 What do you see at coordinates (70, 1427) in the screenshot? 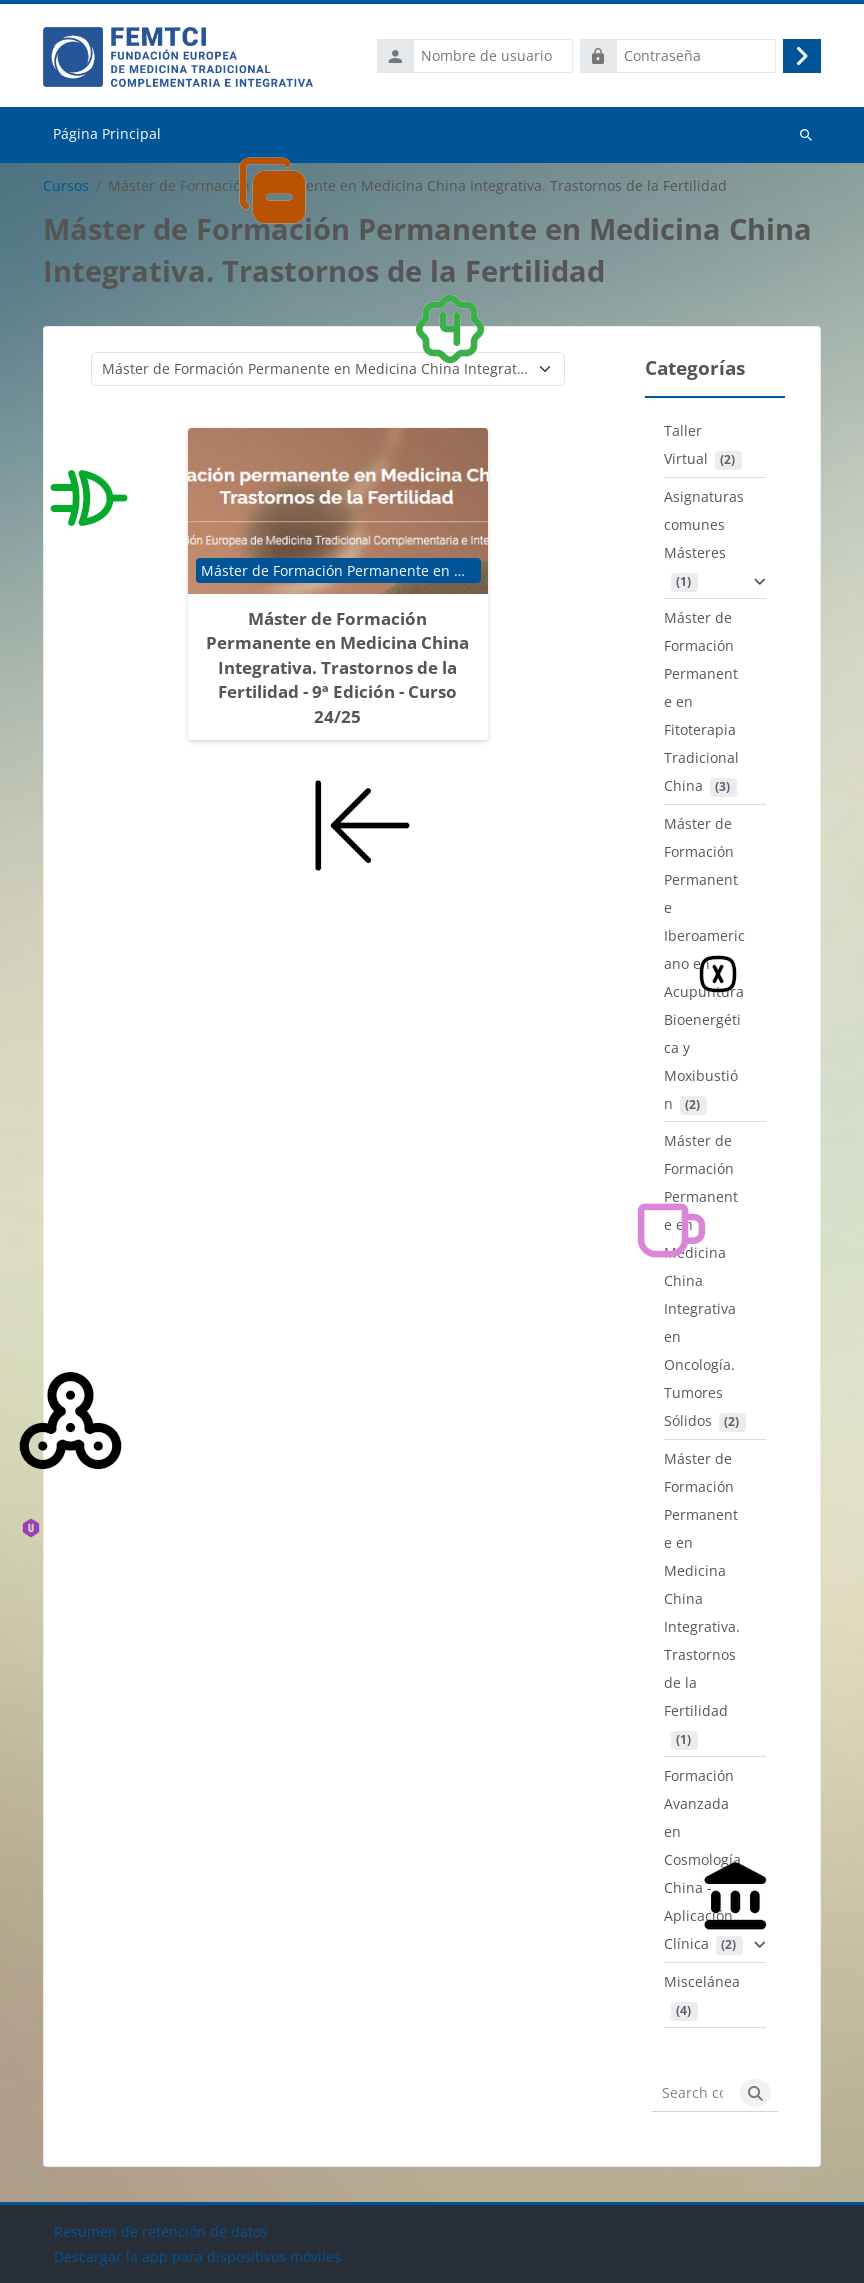
I see `indicates loading or processing in progress` at bounding box center [70, 1427].